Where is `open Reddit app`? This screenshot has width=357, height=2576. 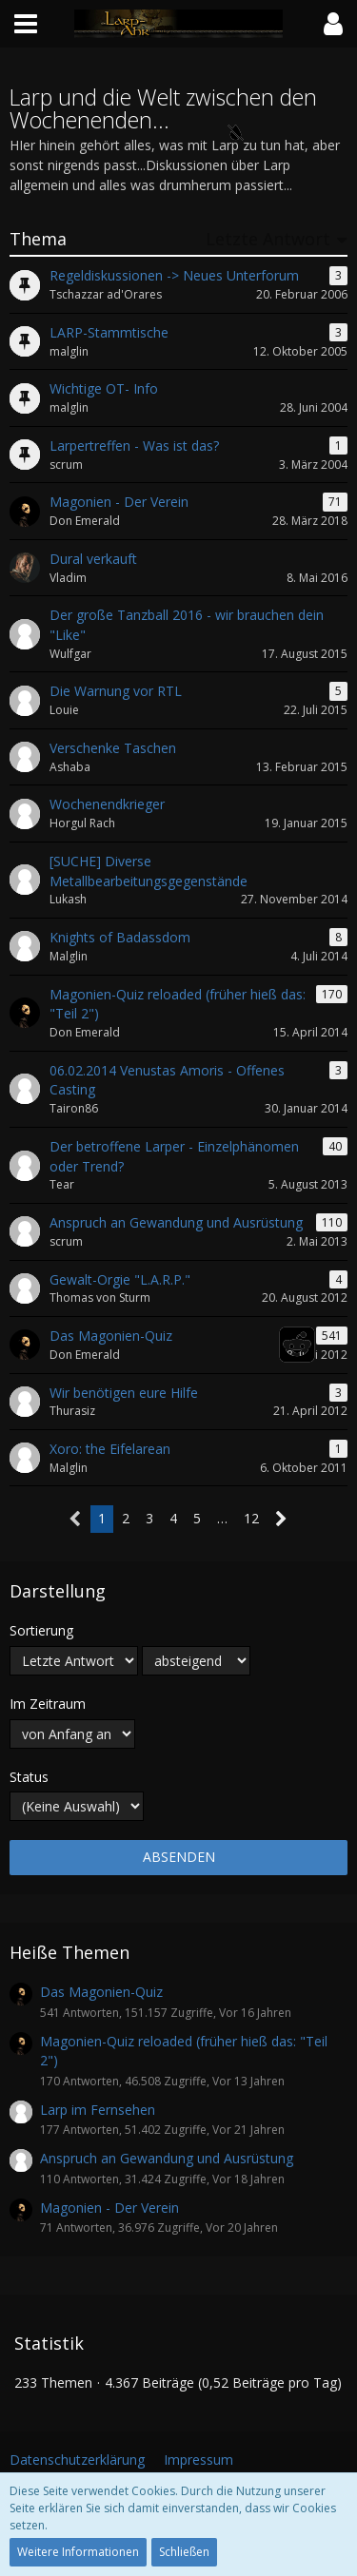 open Reddit app is located at coordinates (297, 1345).